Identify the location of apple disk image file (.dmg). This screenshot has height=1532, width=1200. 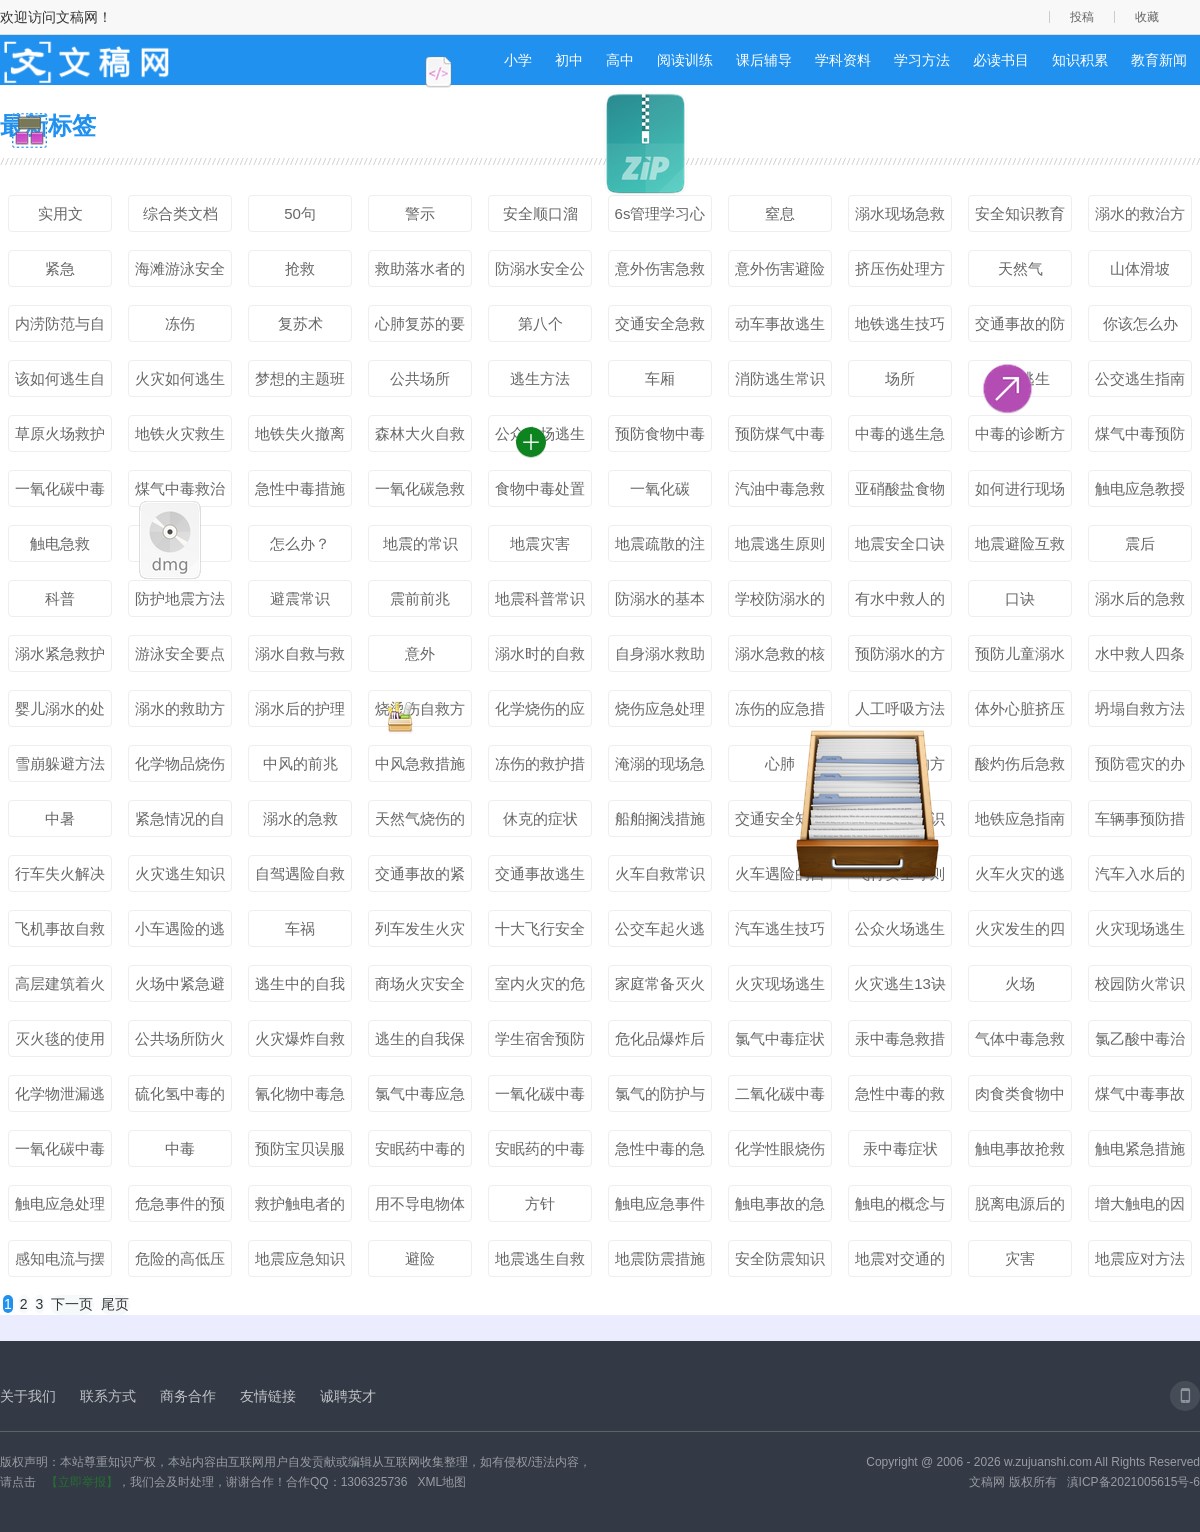
(170, 540).